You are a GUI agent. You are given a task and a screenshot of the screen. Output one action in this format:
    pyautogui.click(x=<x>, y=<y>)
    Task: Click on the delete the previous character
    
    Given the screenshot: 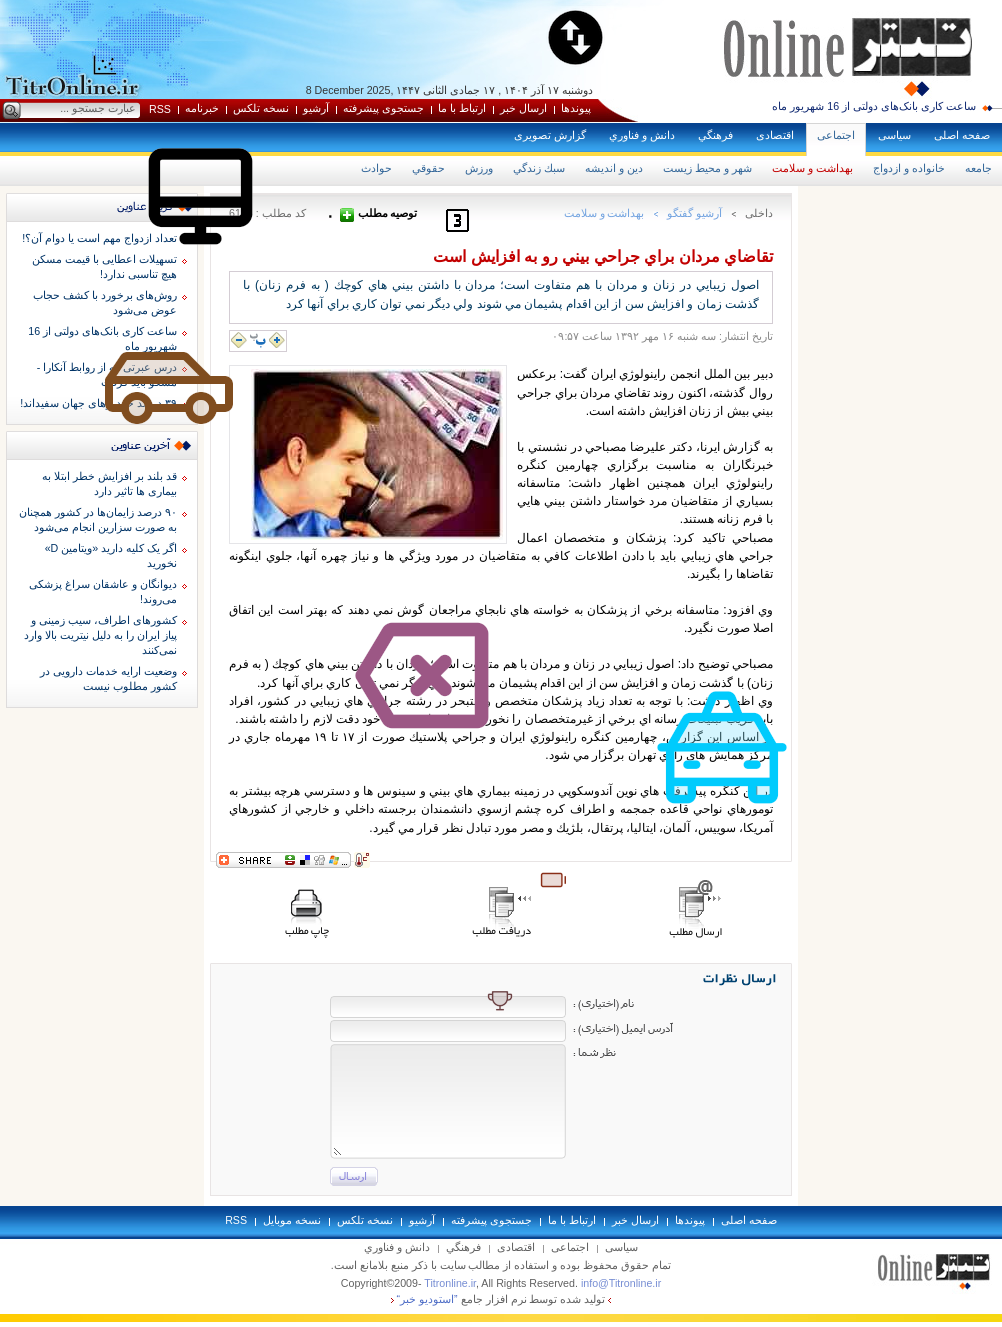 What is the action you would take?
    pyautogui.click(x=426, y=675)
    